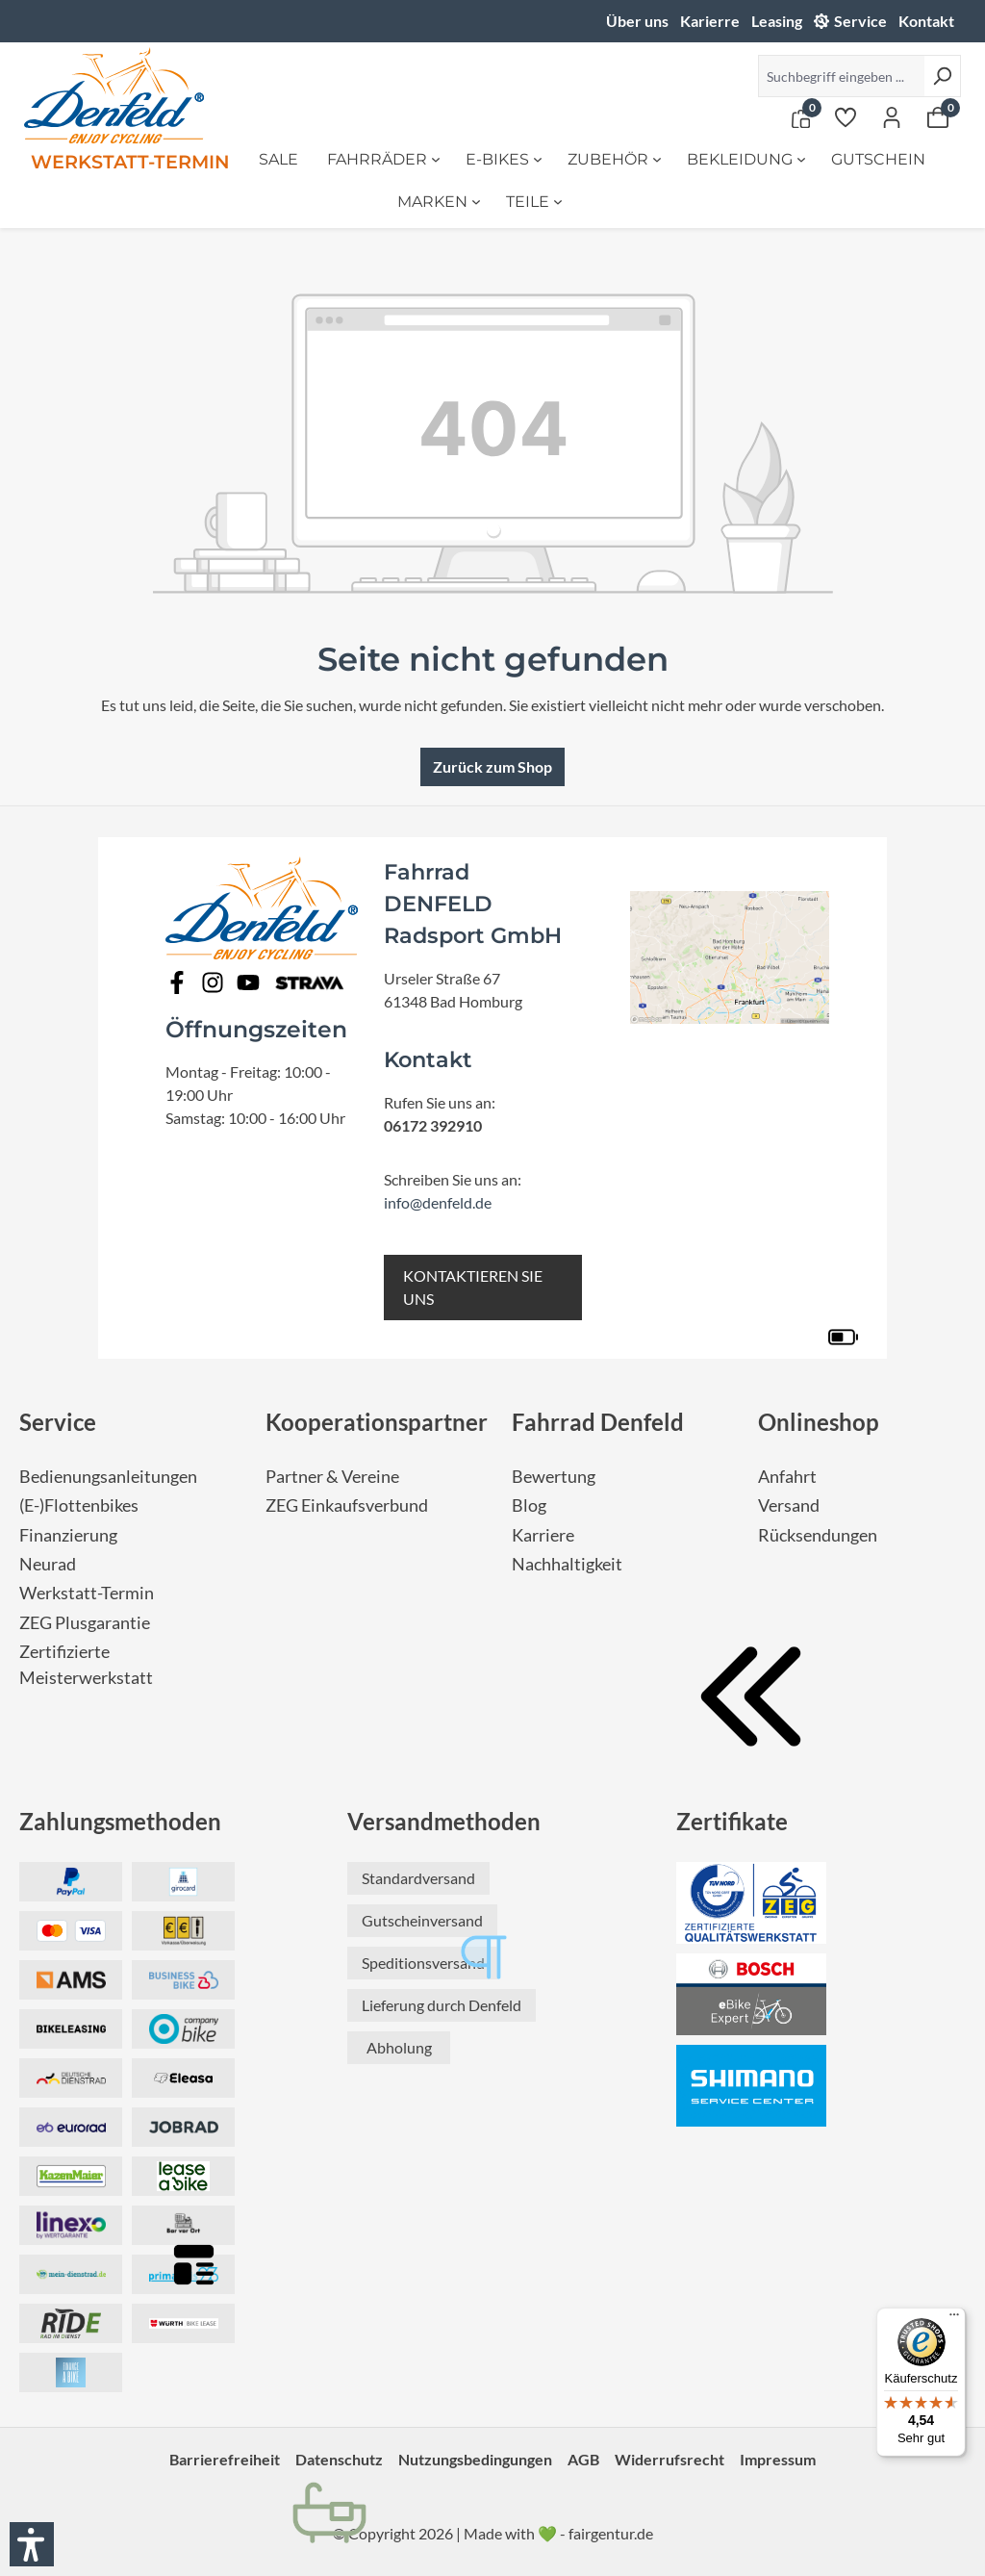  I want to click on indicates bathroom amenities available, so click(329, 2513).